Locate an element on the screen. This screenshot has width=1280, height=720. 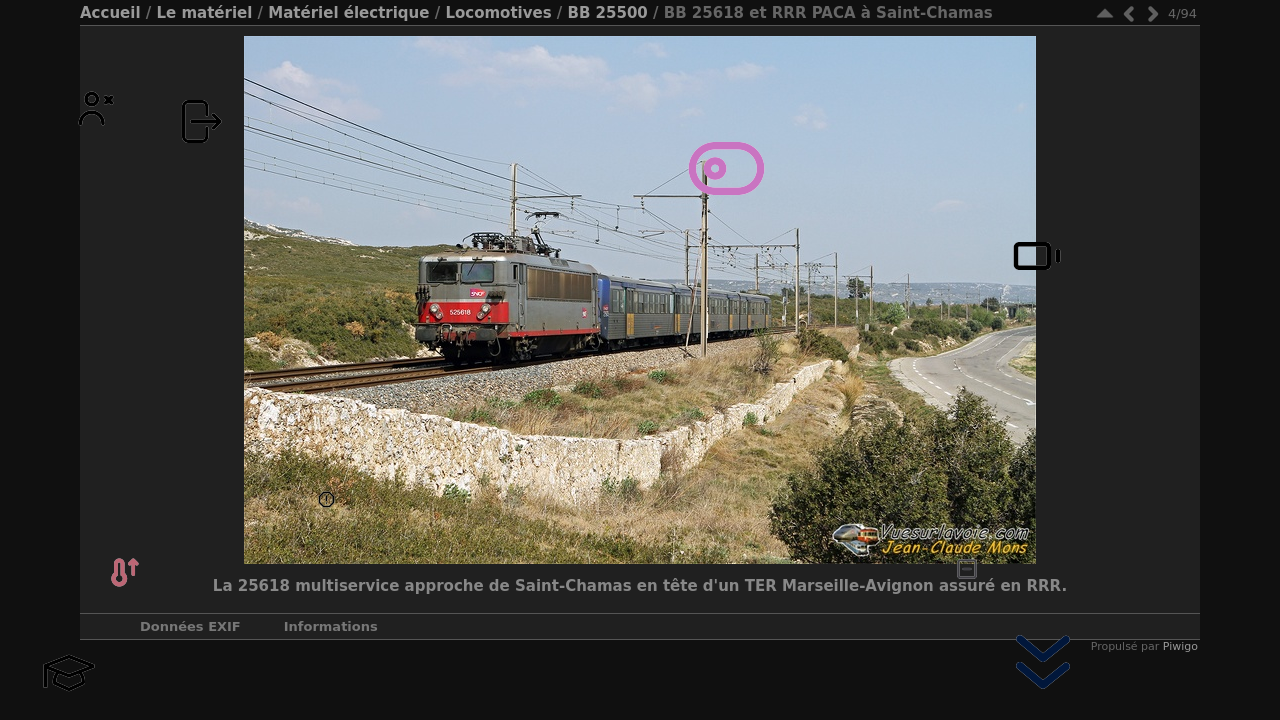
indicates current battery level is located at coordinates (1037, 256).